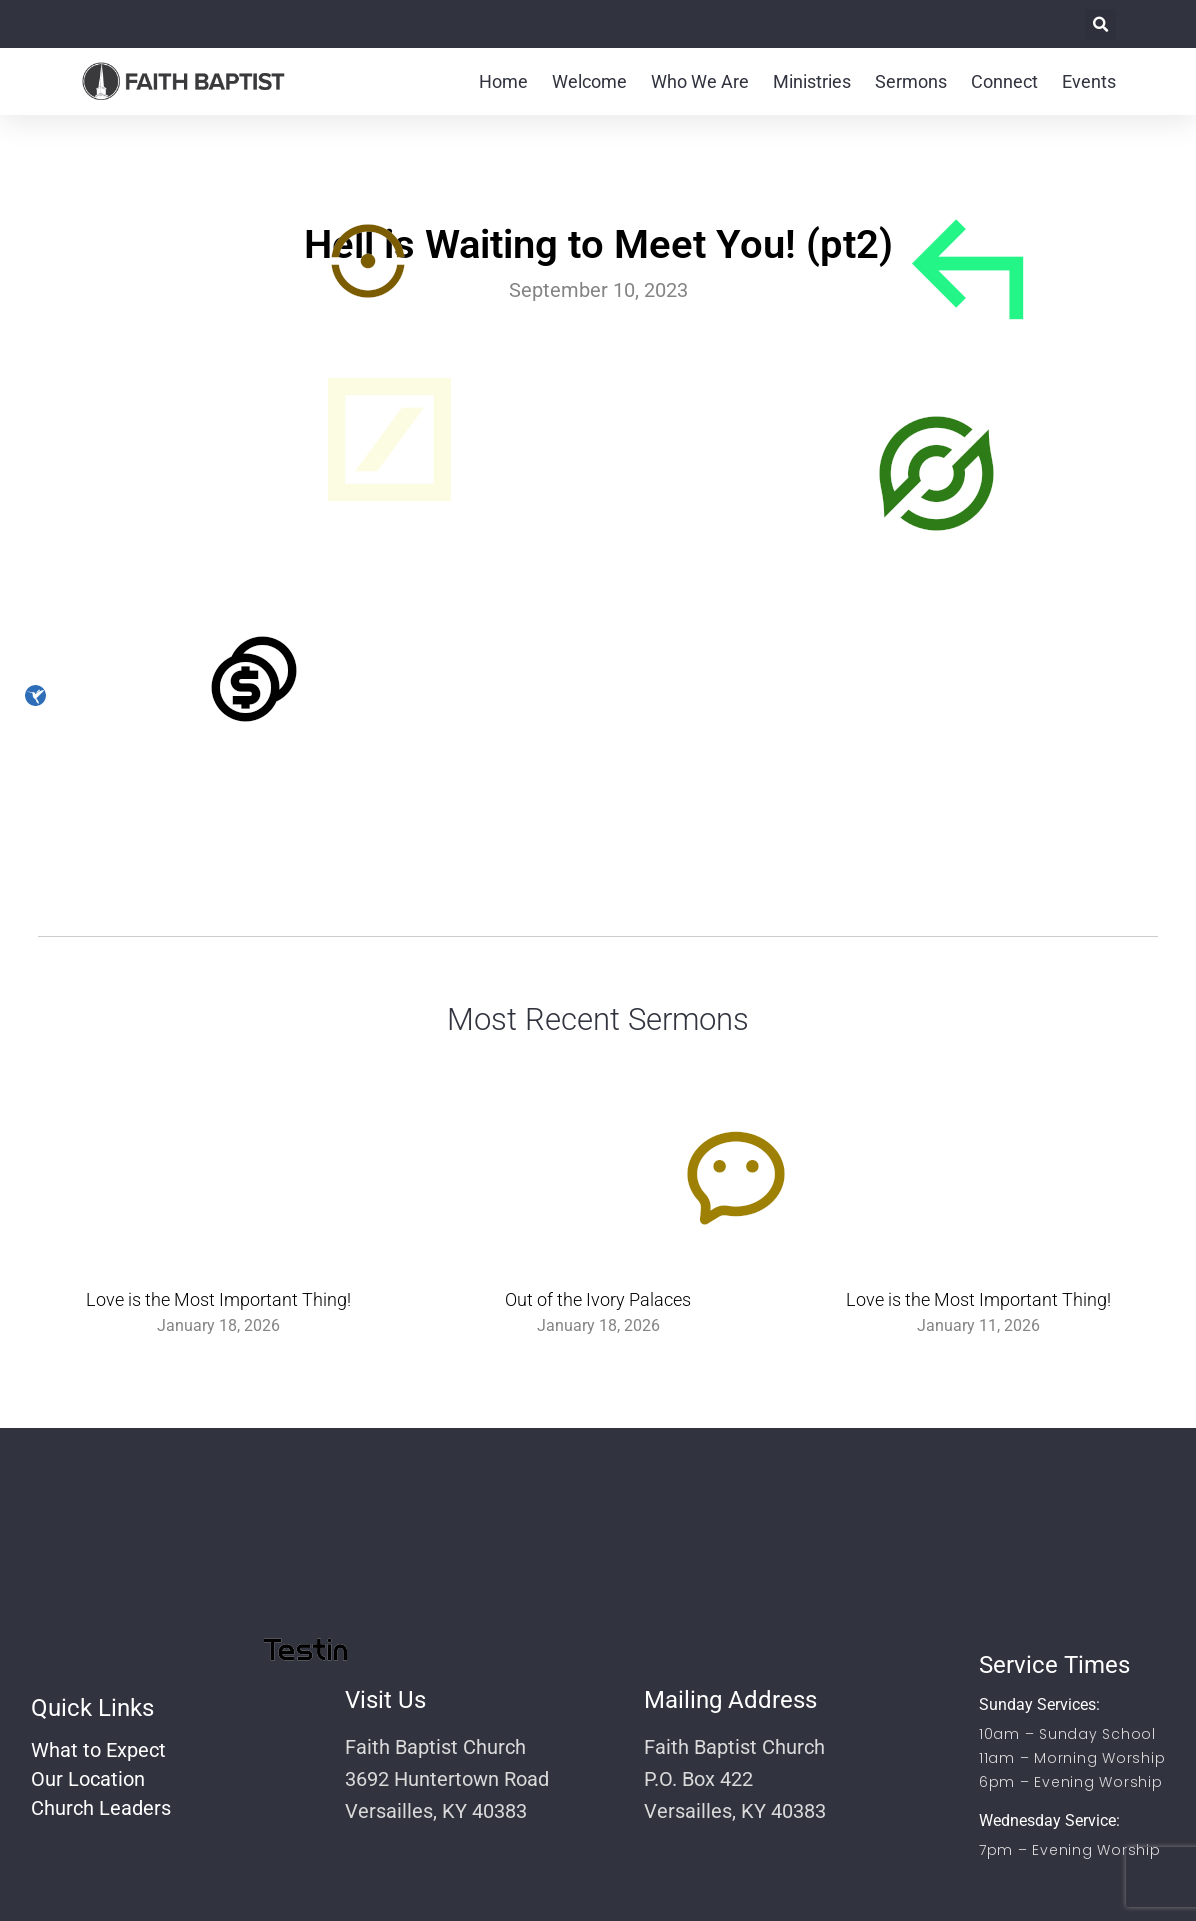  I want to click on access Deutsche Bank banking services, so click(389, 439).